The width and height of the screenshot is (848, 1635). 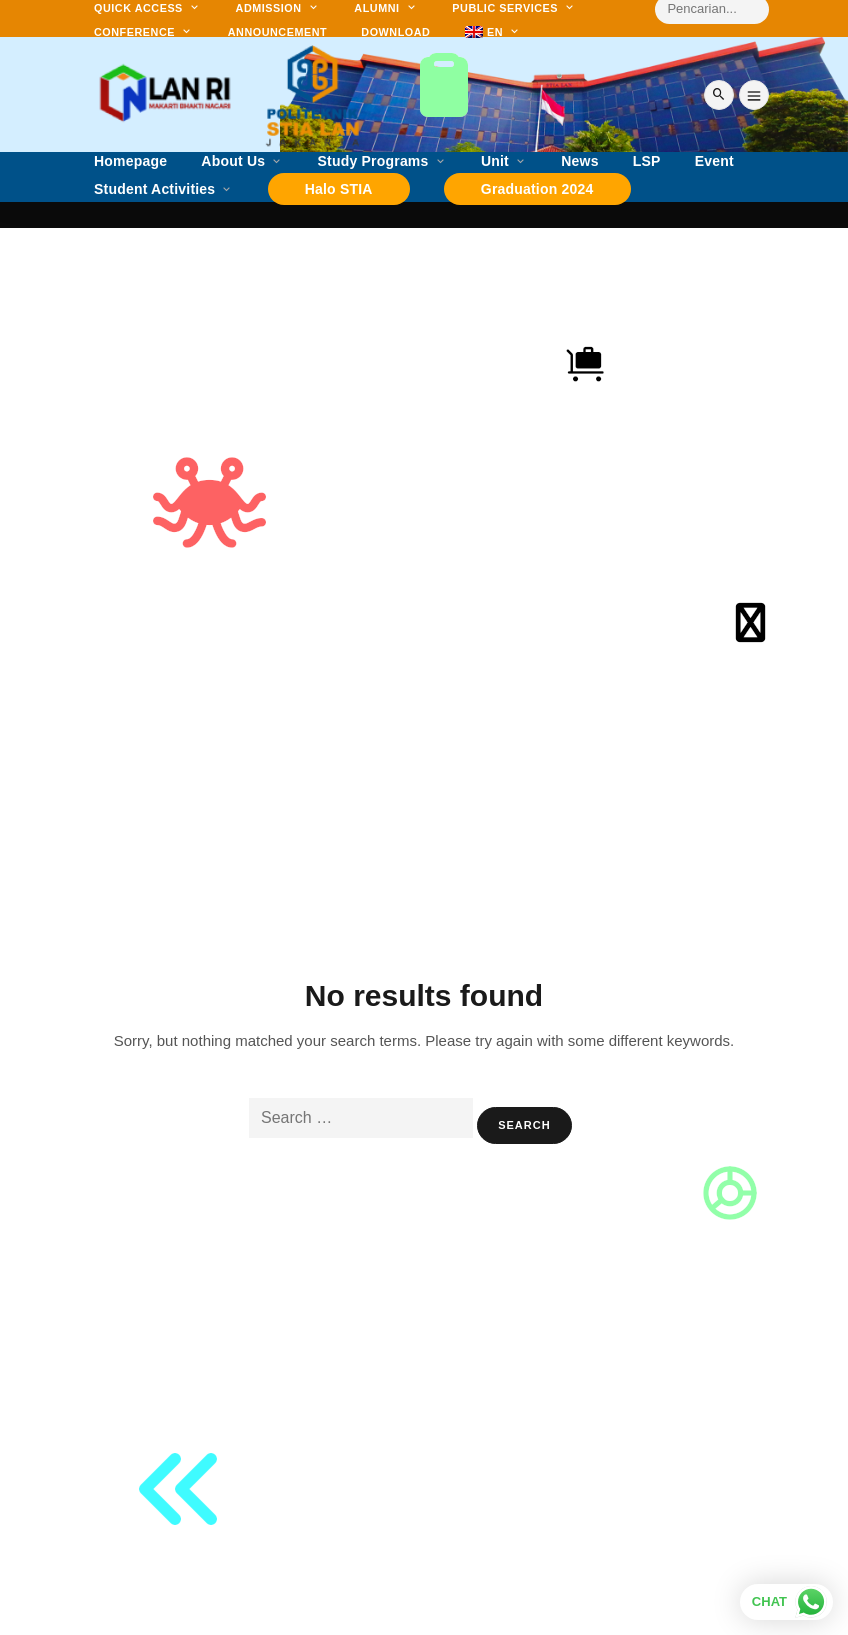 What do you see at coordinates (181, 1489) in the screenshot?
I see `go back to the beginning` at bounding box center [181, 1489].